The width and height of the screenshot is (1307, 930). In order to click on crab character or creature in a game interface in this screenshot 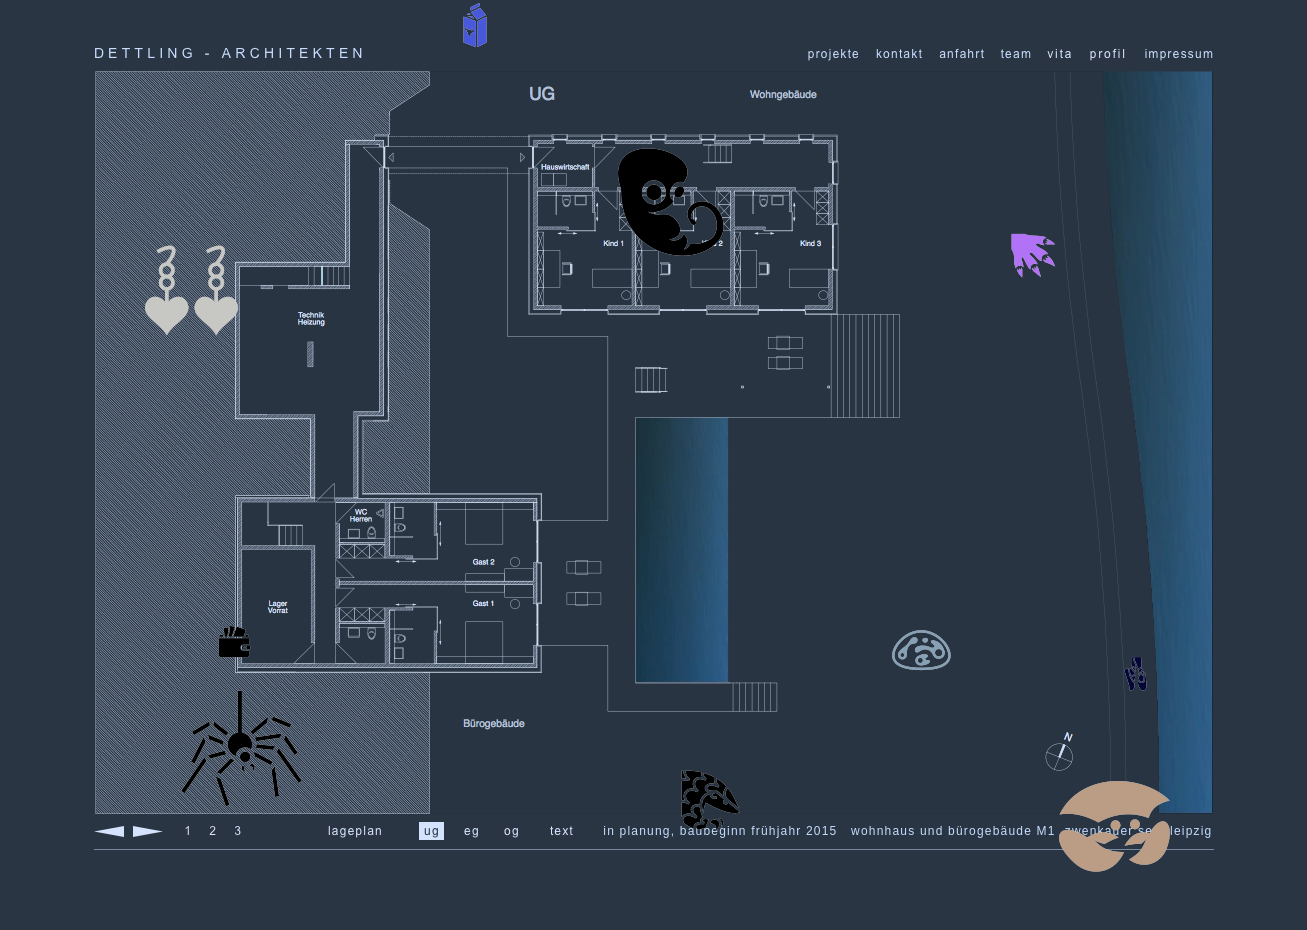, I will do `click(1115, 827)`.